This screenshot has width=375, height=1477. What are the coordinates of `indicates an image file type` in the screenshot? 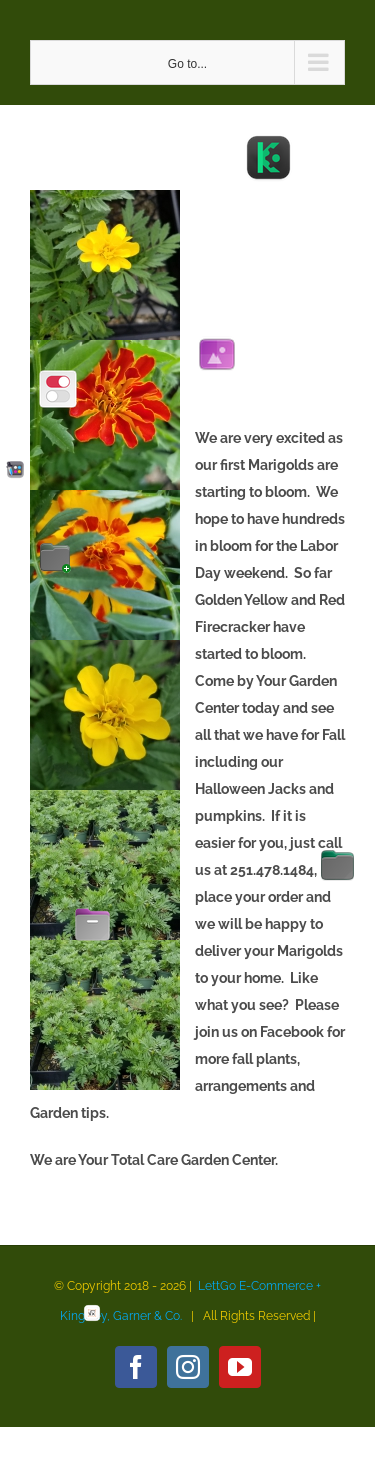 It's located at (217, 353).